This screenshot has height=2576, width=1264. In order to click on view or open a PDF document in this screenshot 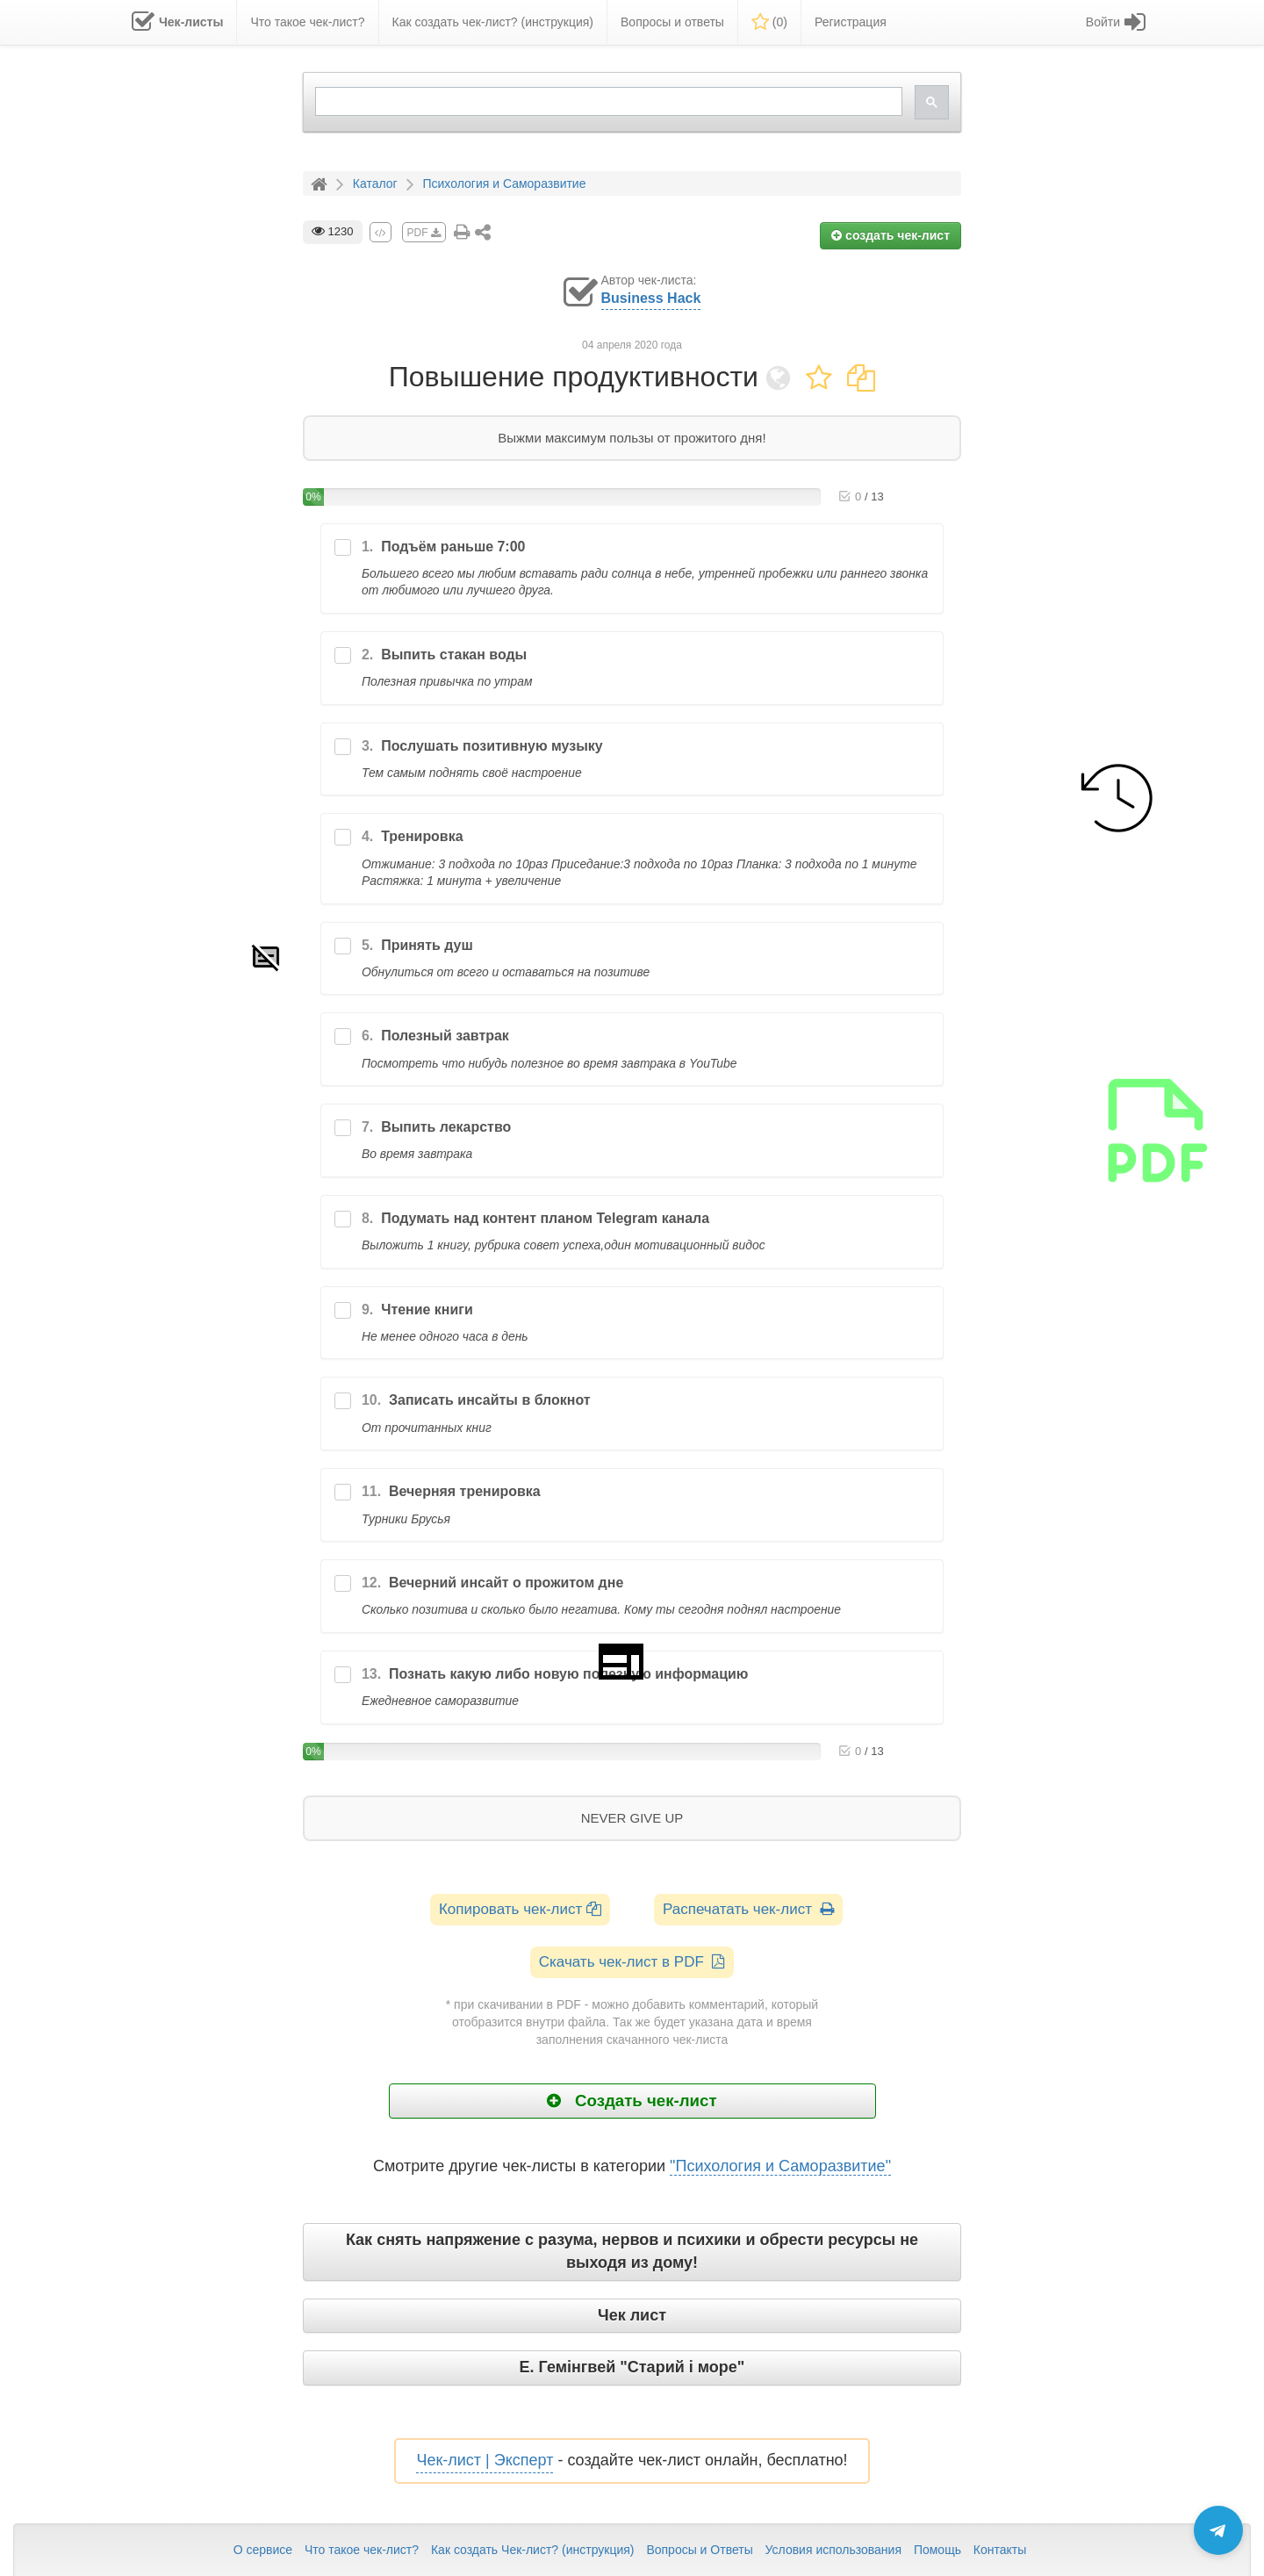, I will do `click(1155, 1134)`.